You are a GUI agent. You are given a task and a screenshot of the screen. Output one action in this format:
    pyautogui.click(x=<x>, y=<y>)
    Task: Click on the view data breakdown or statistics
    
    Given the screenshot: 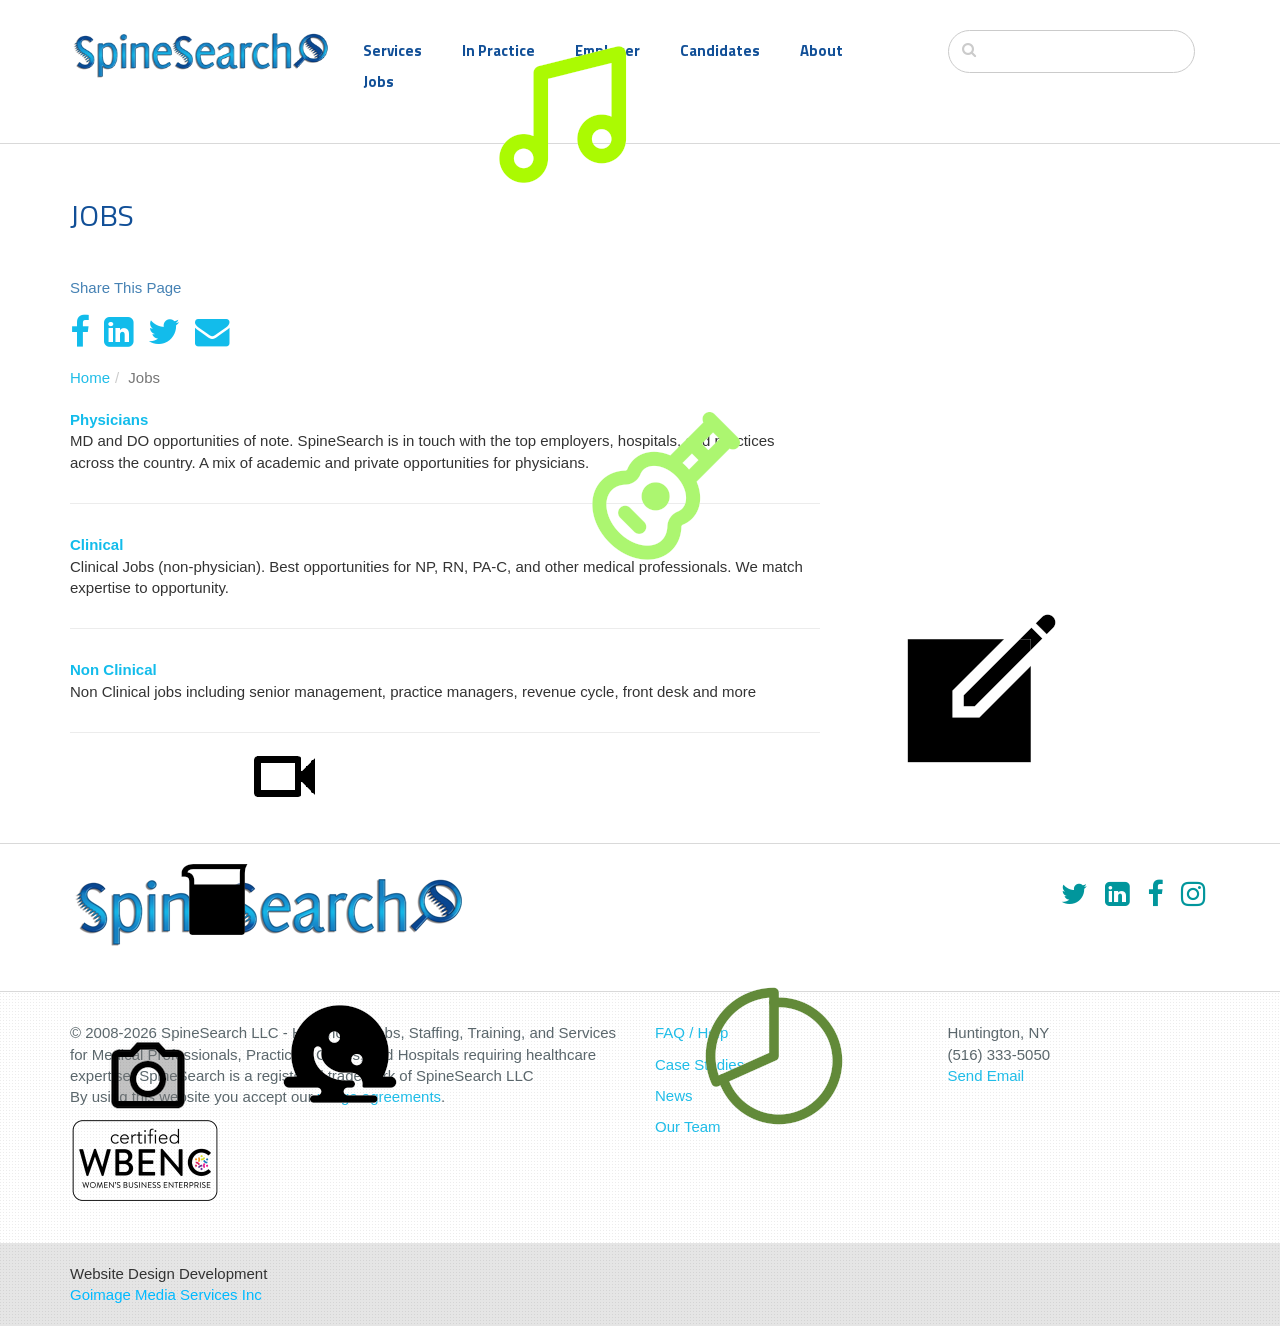 What is the action you would take?
    pyautogui.click(x=774, y=1056)
    